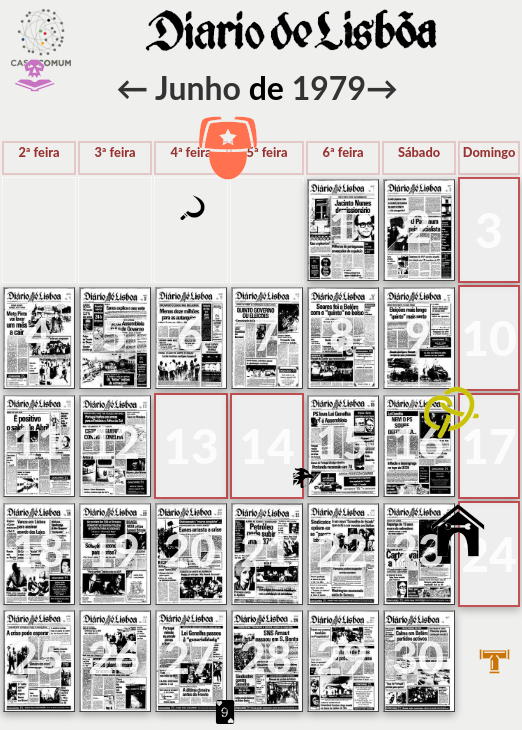 The image size is (522, 730). What do you see at coordinates (192, 207) in the screenshot?
I see `select the sickle tool or weapon in a game` at bounding box center [192, 207].